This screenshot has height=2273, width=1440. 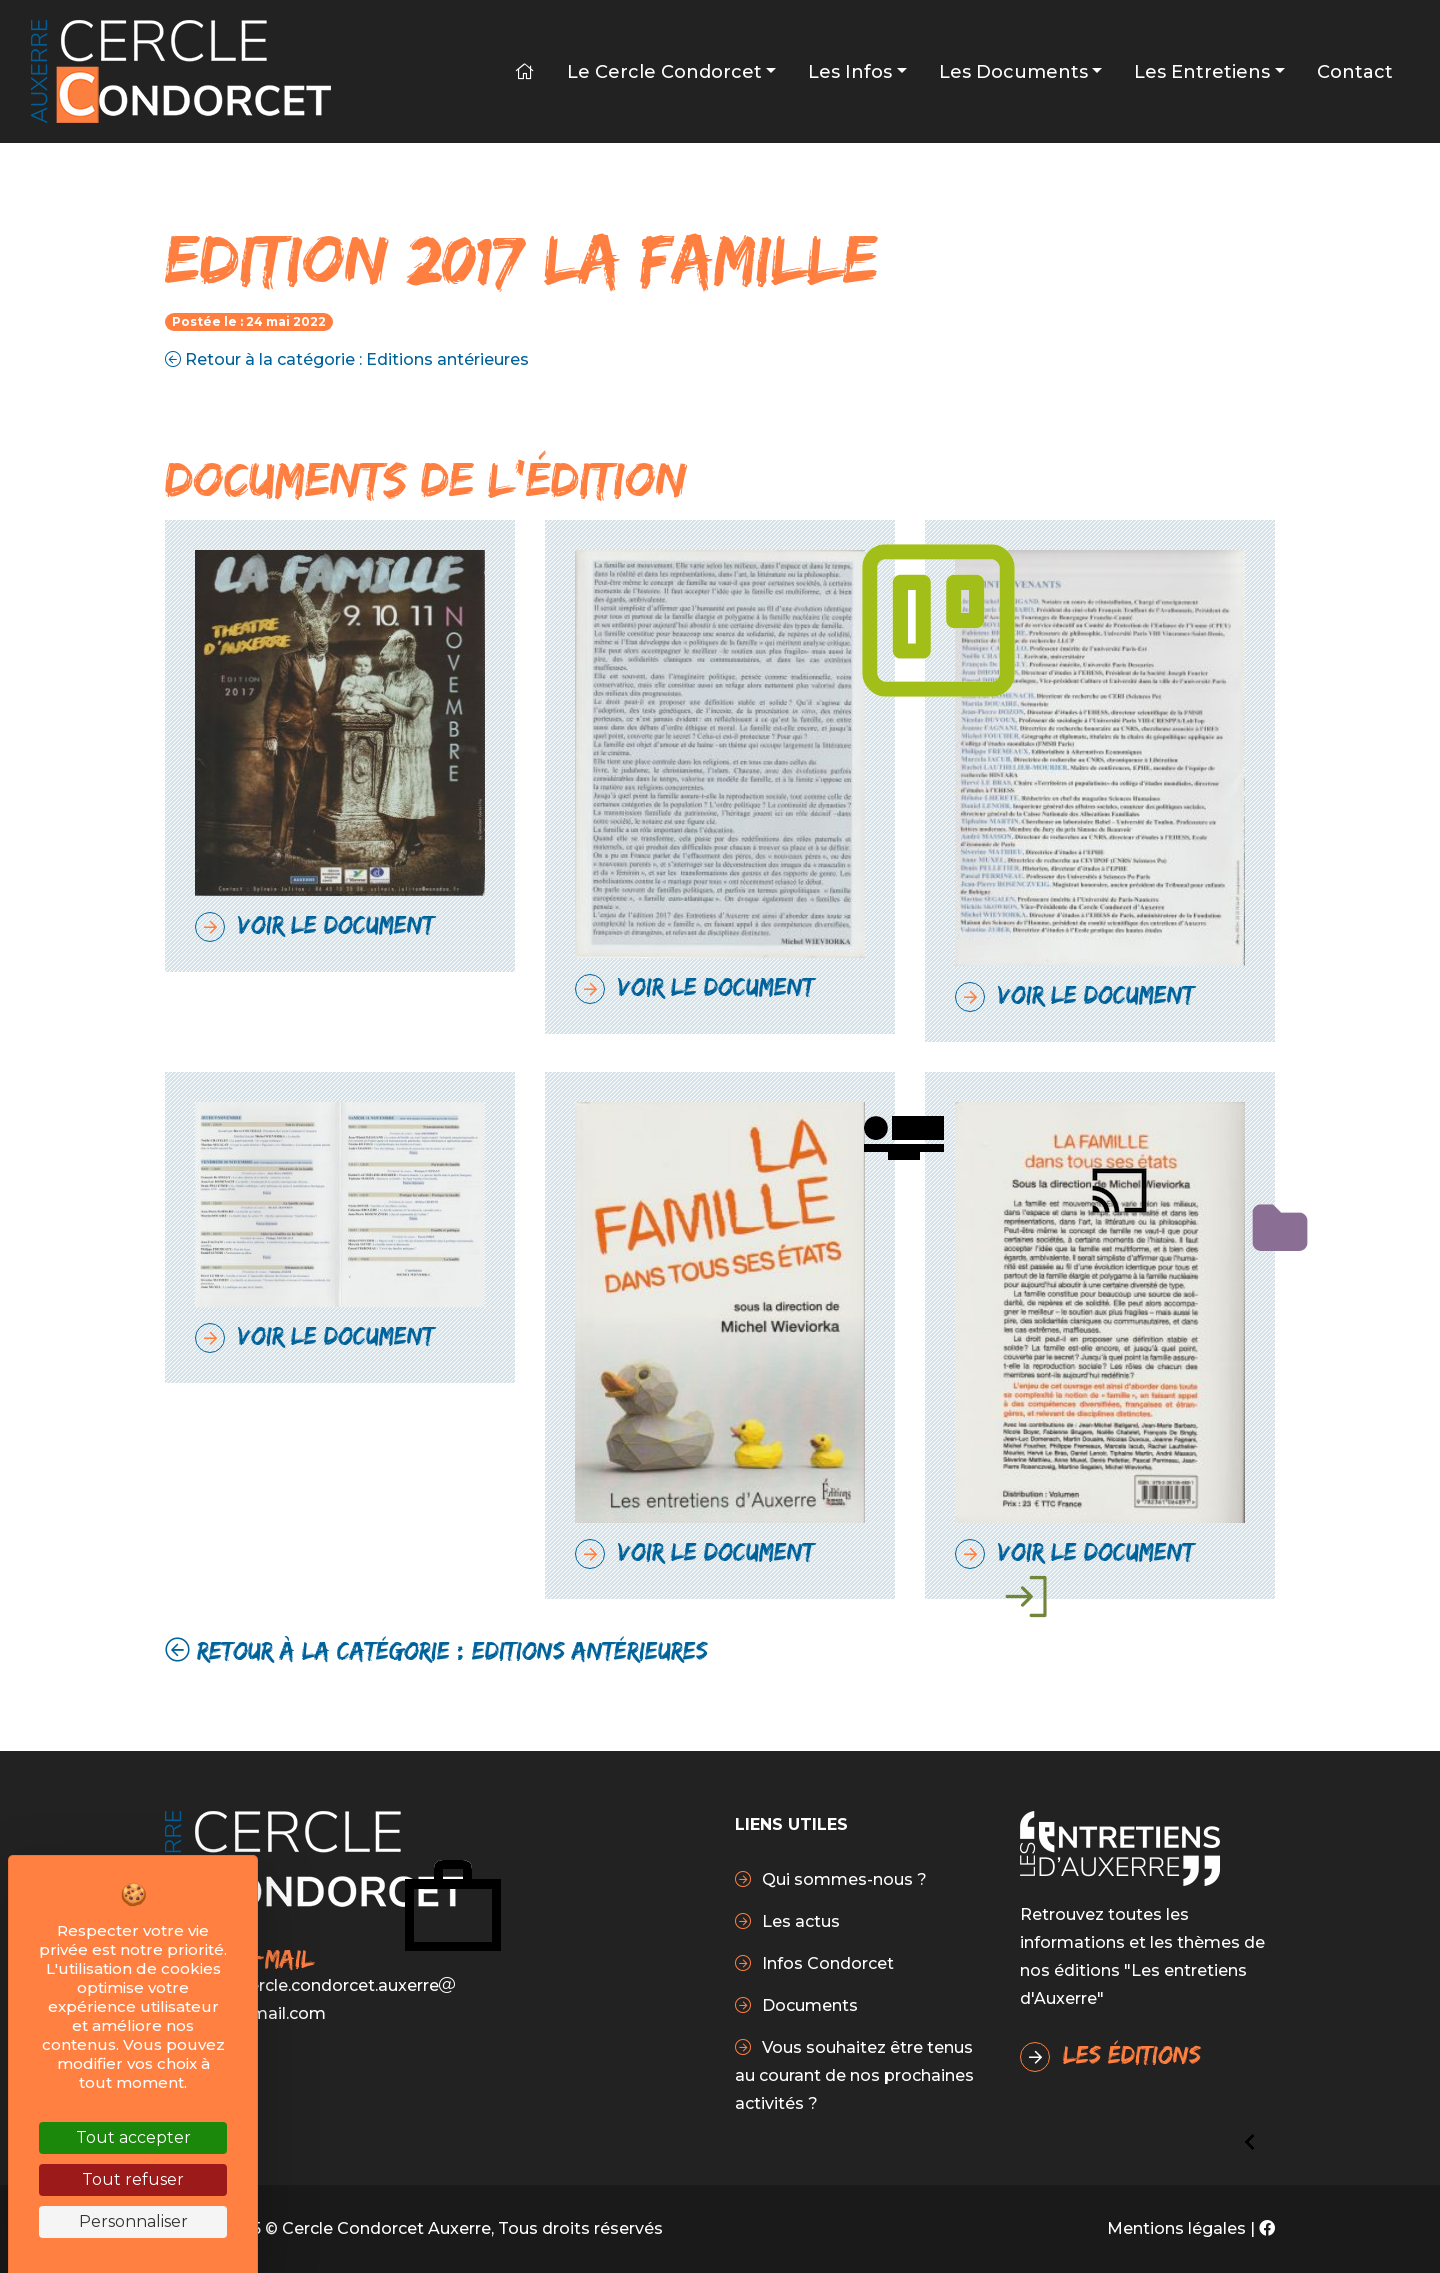 I want to click on open file folder, so click(x=1280, y=1229).